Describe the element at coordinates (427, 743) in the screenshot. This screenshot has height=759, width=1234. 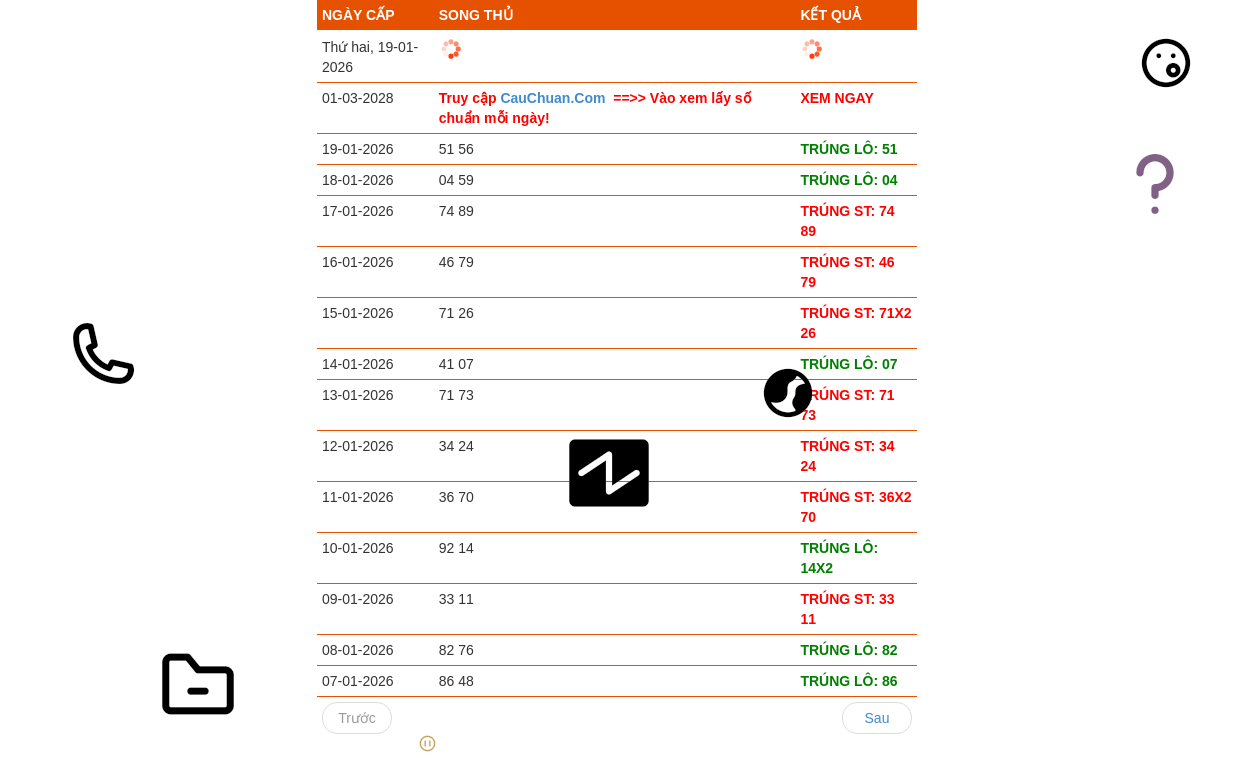
I see `pause media playback` at that location.